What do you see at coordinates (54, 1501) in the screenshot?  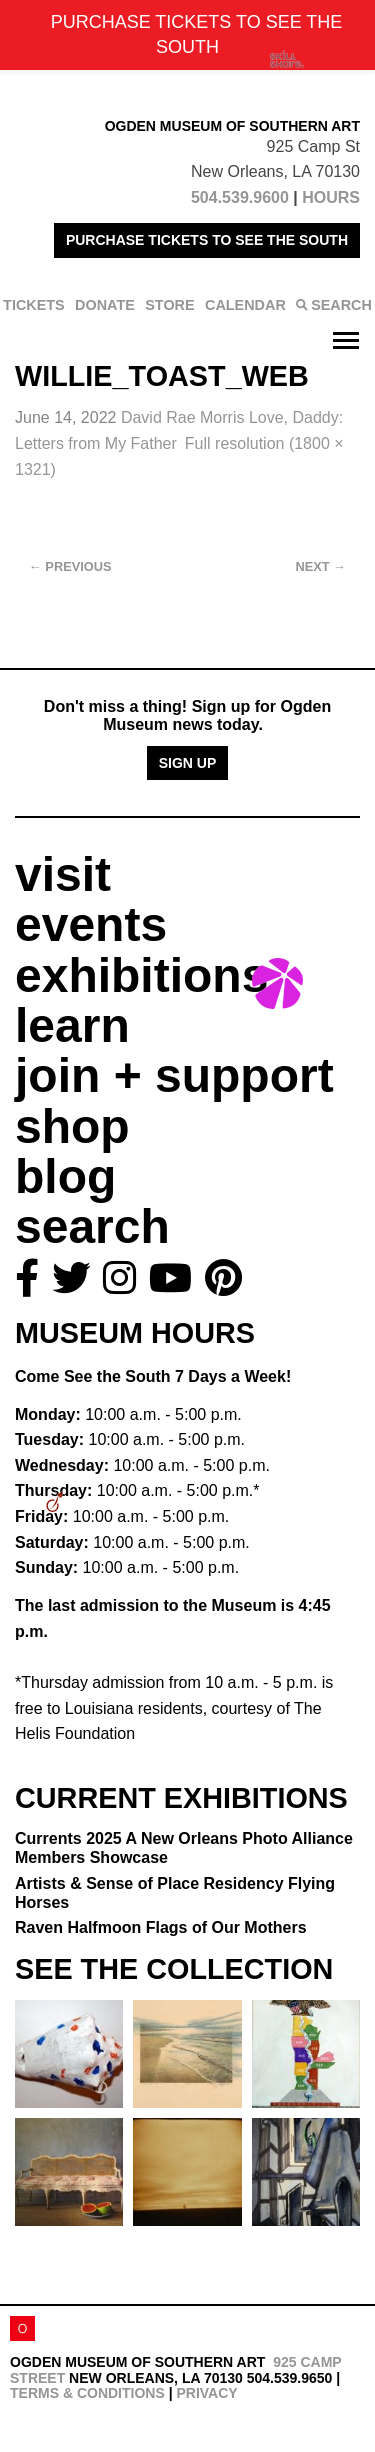 I see `visit or connect to Viadeo professional network` at bounding box center [54, 1501].